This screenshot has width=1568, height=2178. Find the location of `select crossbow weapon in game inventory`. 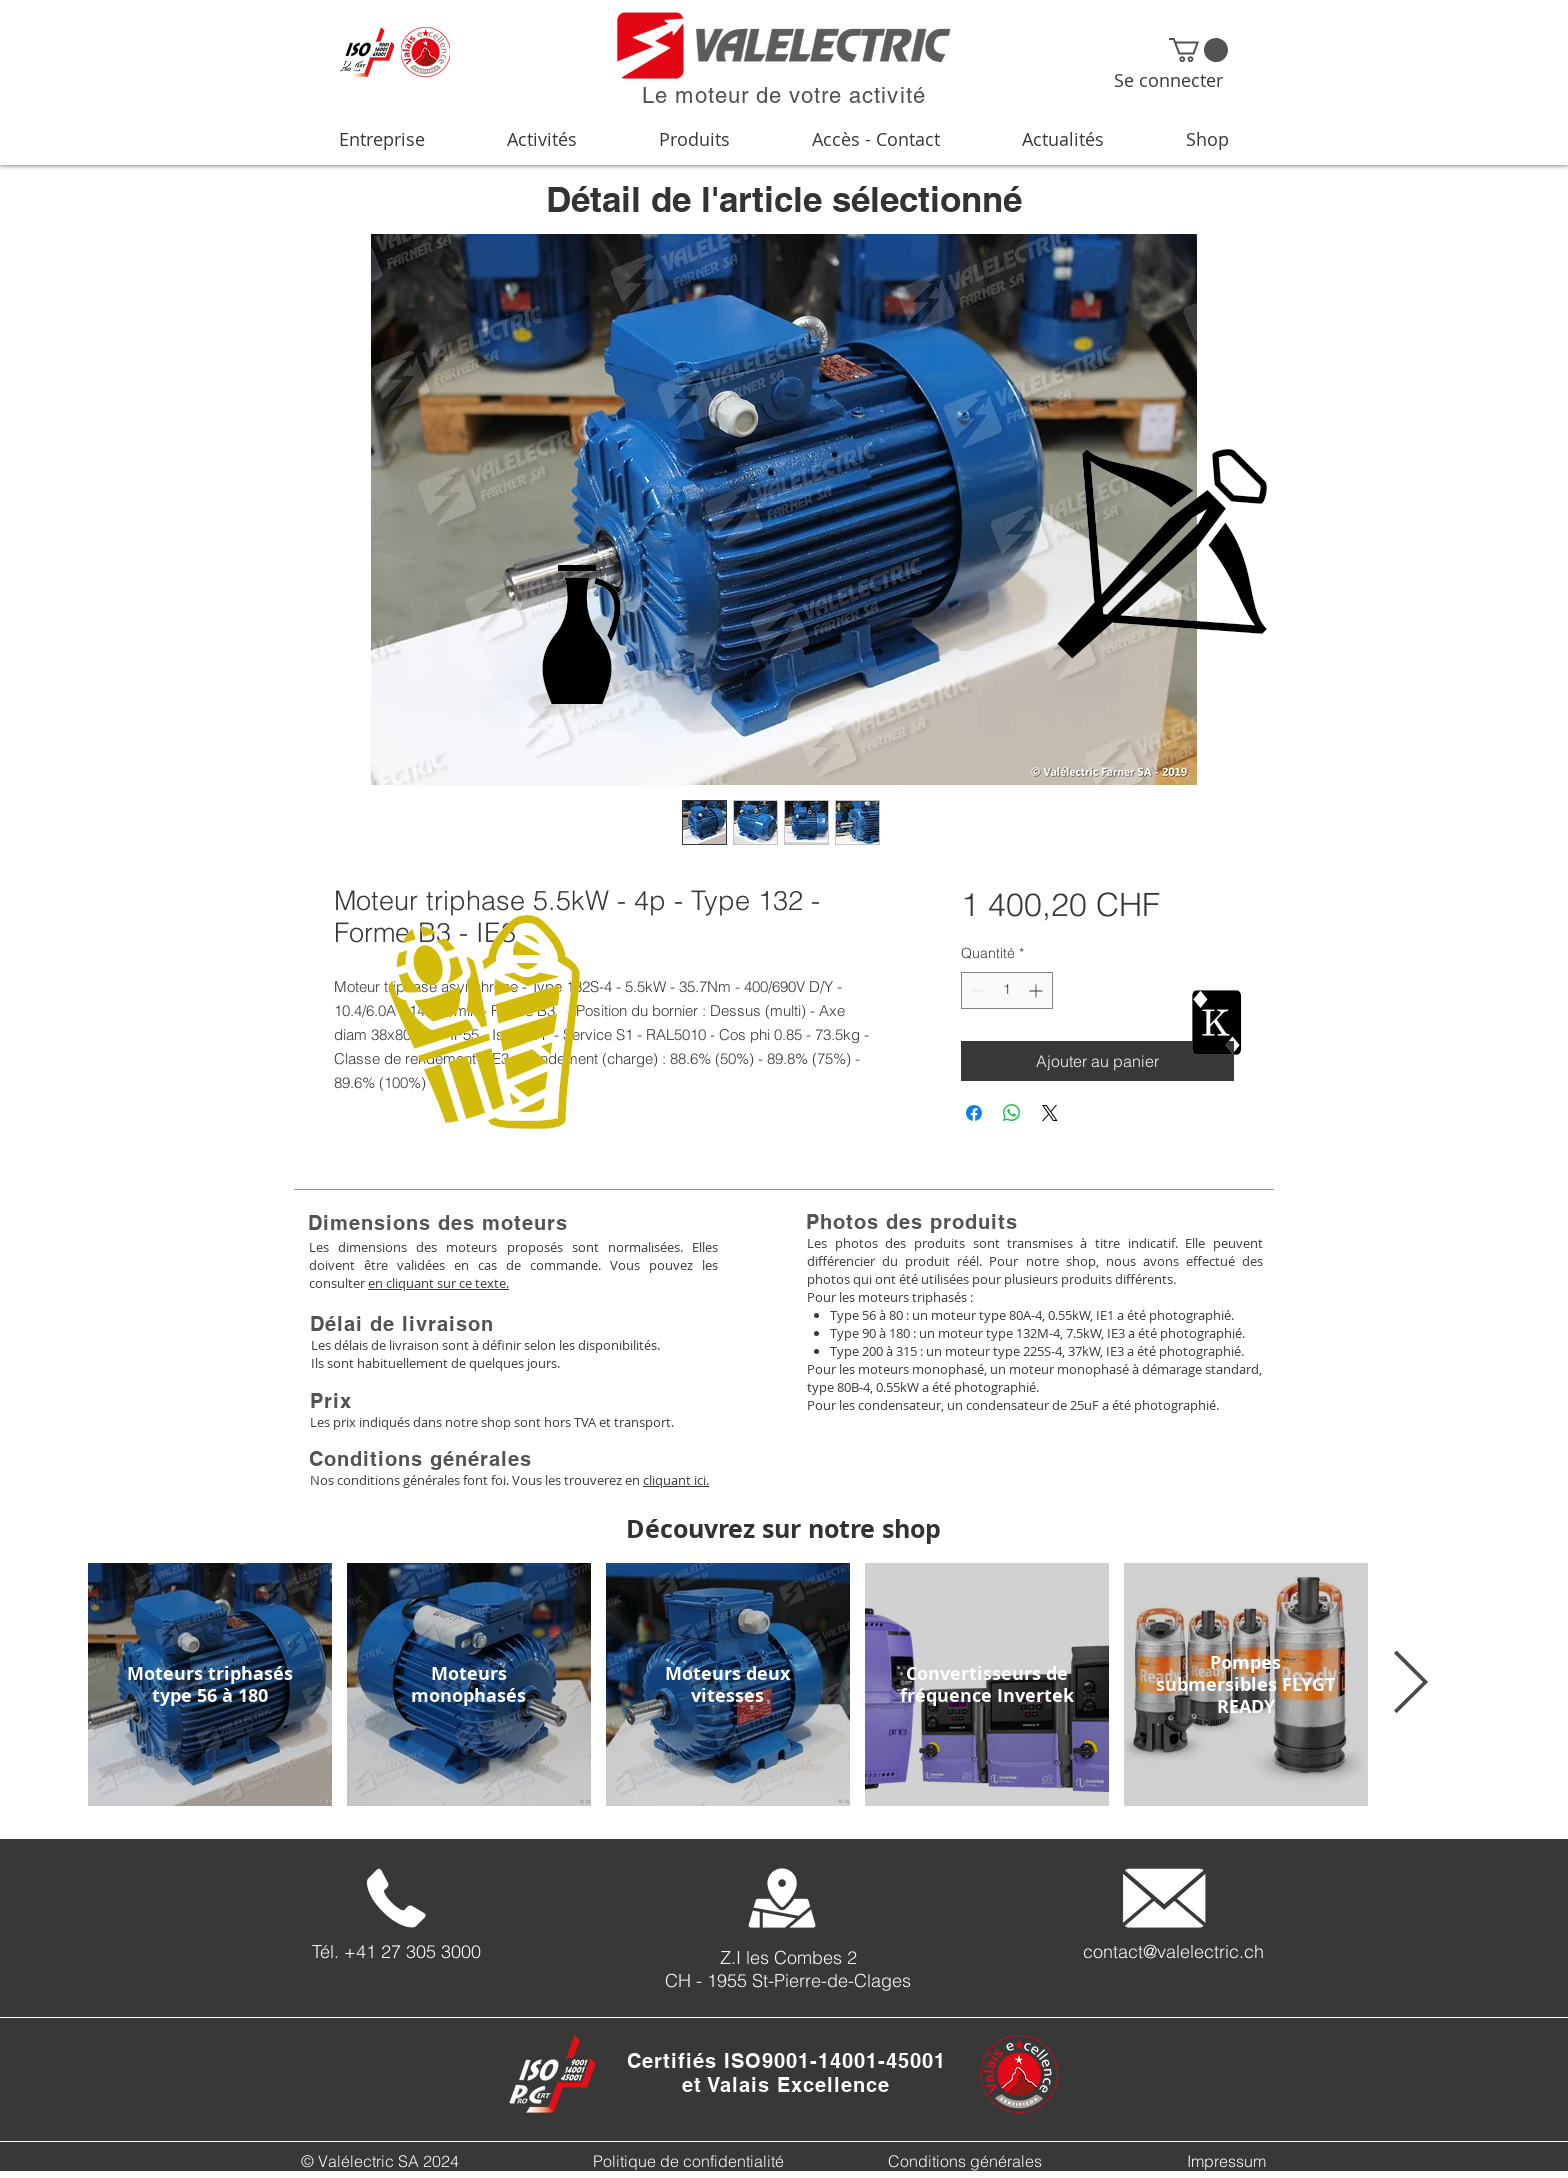

select crossbow weapon in game inventory is located at coordinates (1161, 555).